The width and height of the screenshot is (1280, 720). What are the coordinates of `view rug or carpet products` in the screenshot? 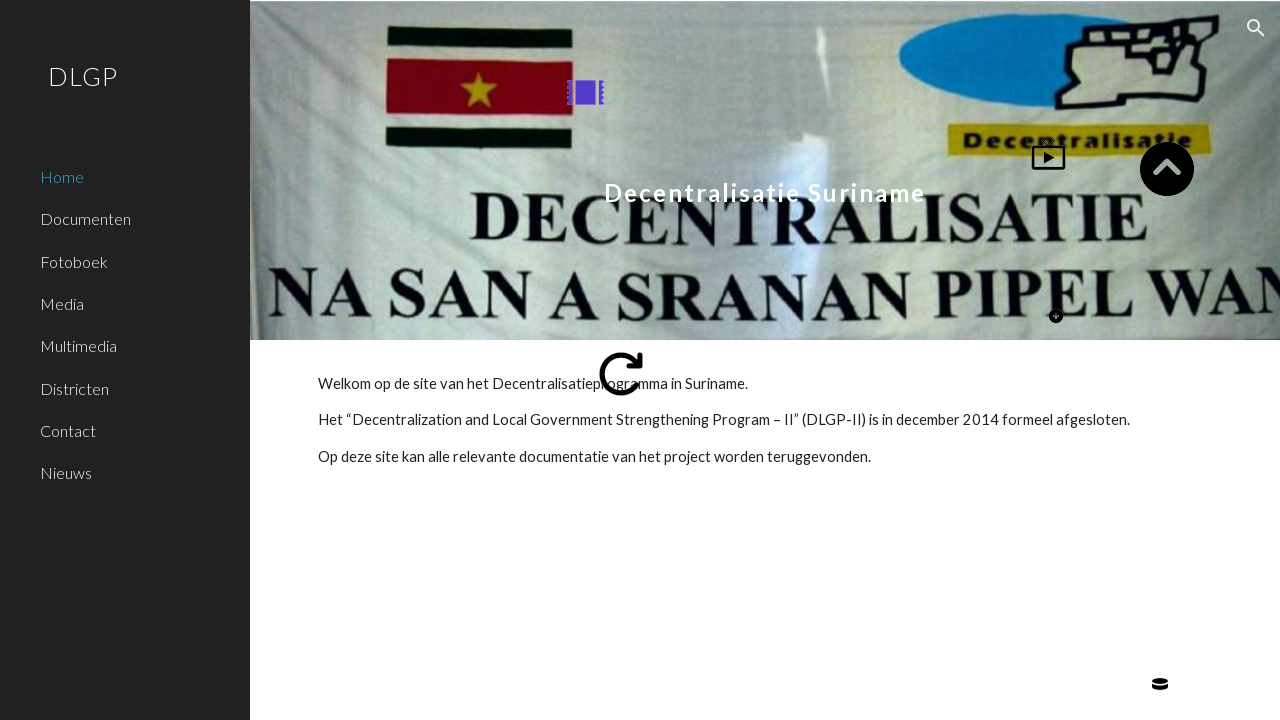 It's located at (585, 92).